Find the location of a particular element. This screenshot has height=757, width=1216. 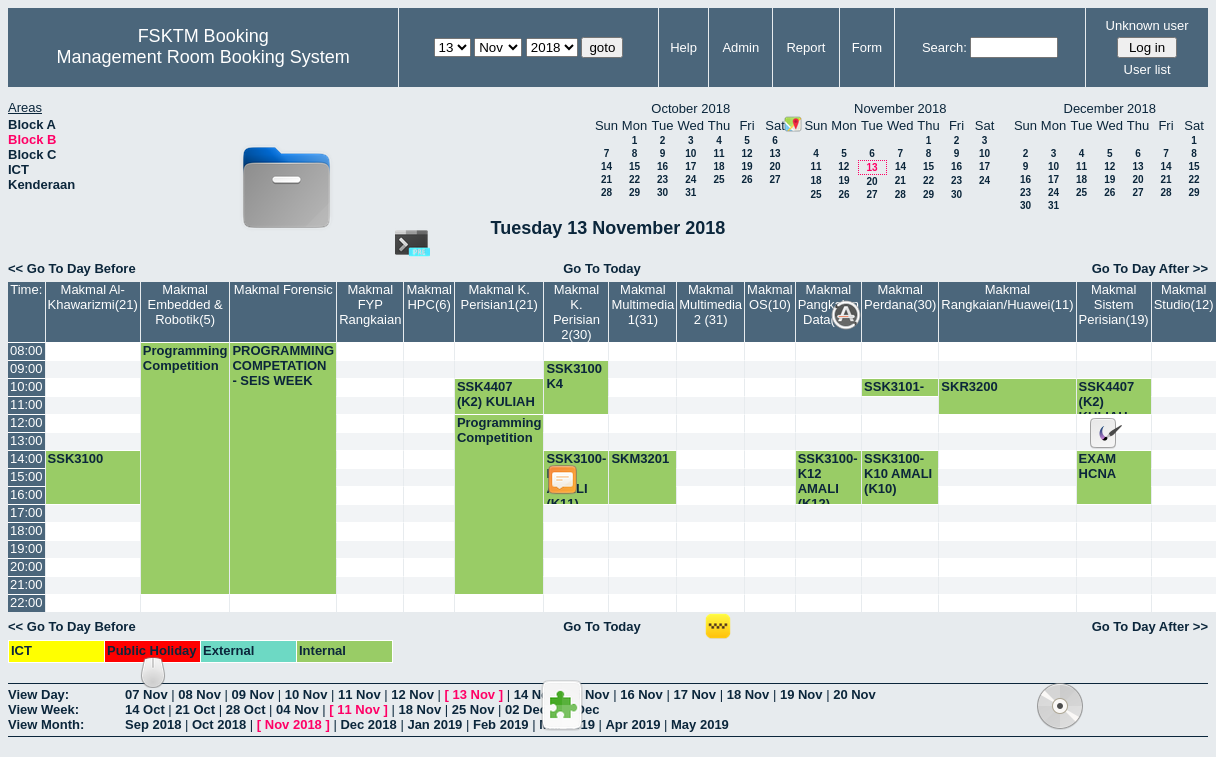

mouse input device settings is located at coordinates (152, 672).